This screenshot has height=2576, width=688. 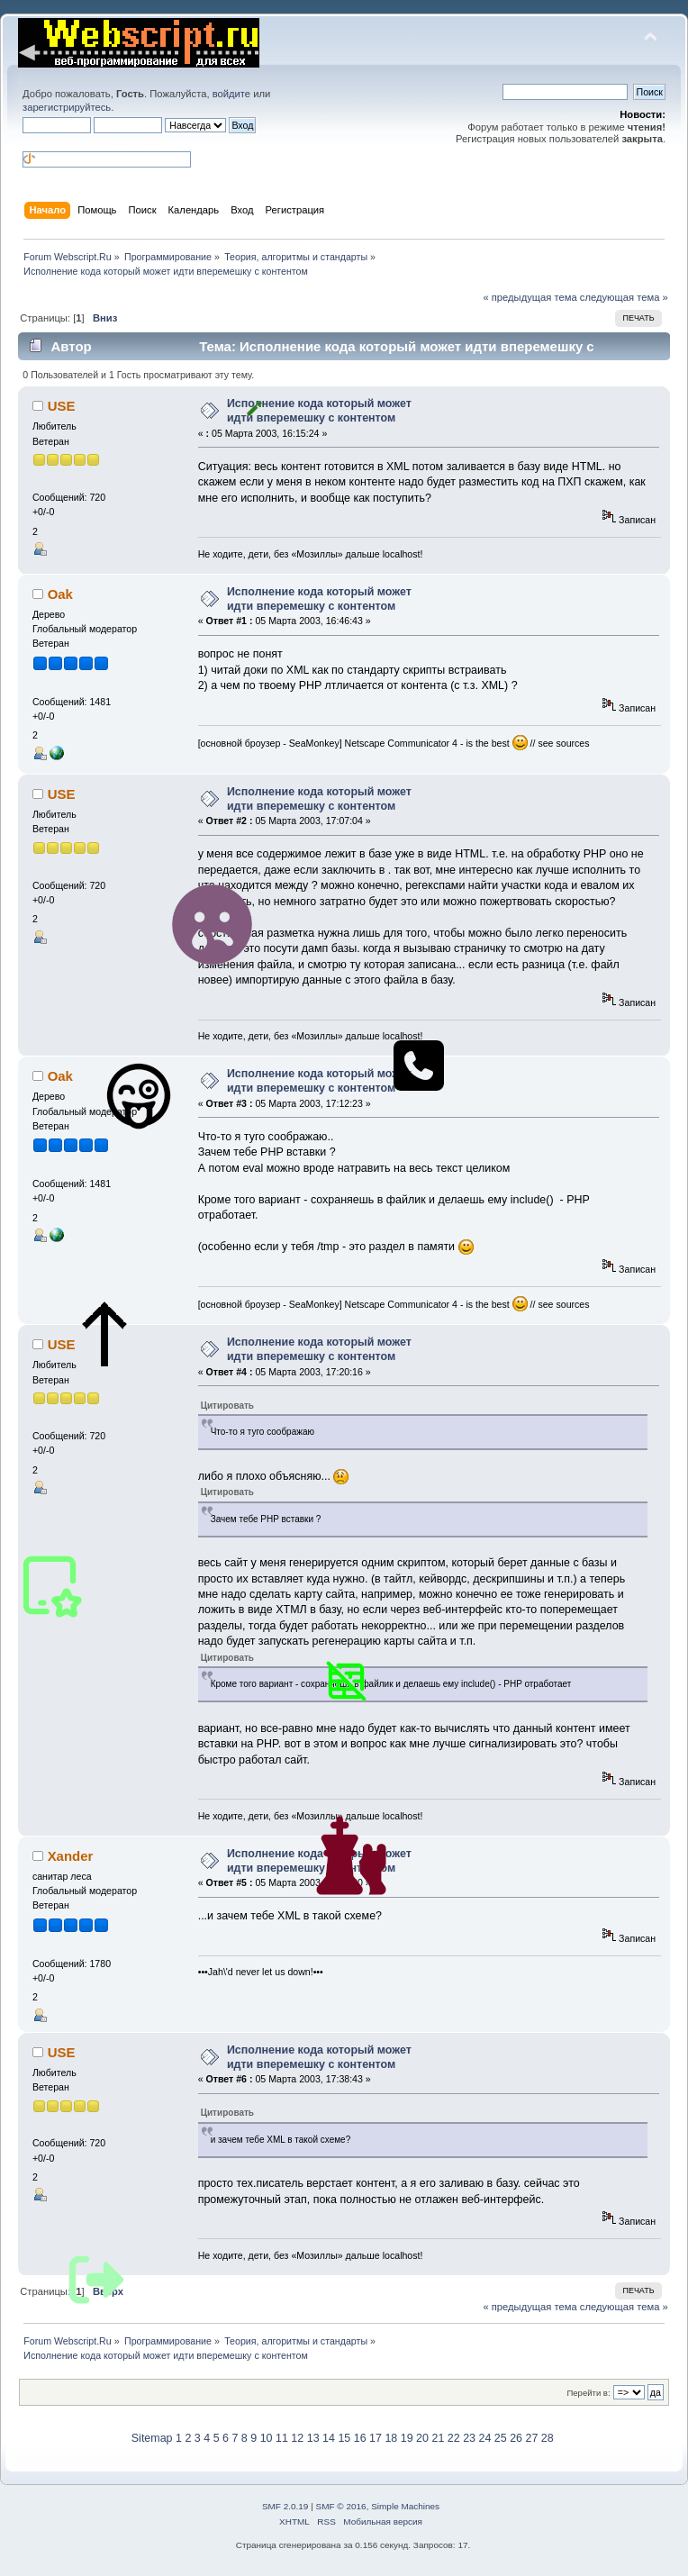 I want to click on play chess game, so click(x=349, y=1857).